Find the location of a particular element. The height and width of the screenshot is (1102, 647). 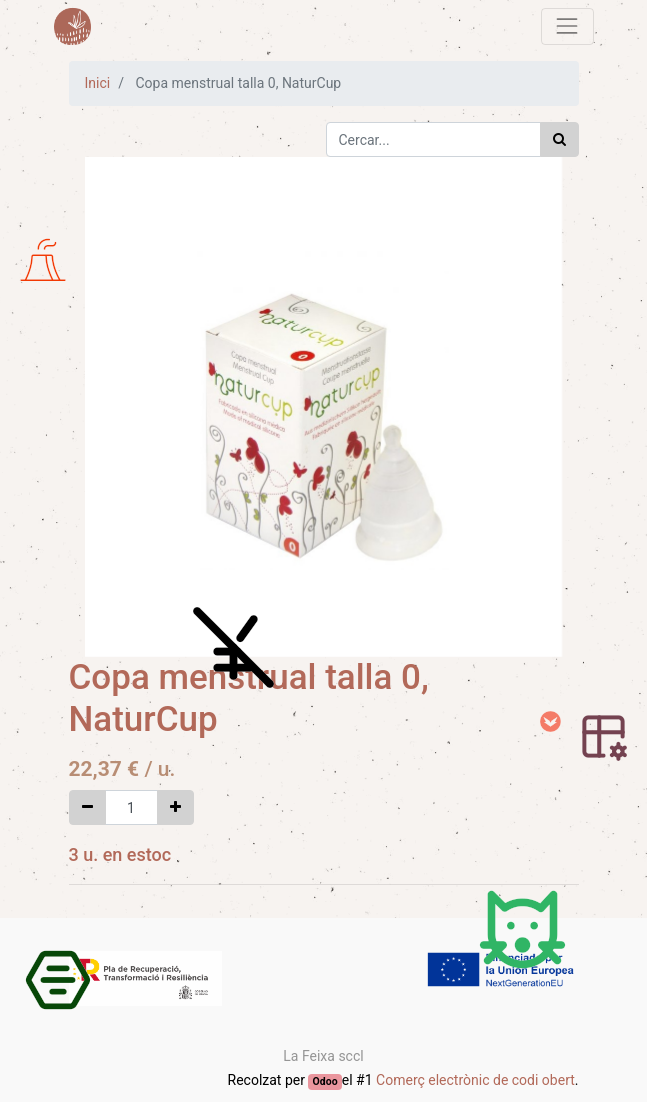

open the Bumble dating app is located at coordinates (58, 980).